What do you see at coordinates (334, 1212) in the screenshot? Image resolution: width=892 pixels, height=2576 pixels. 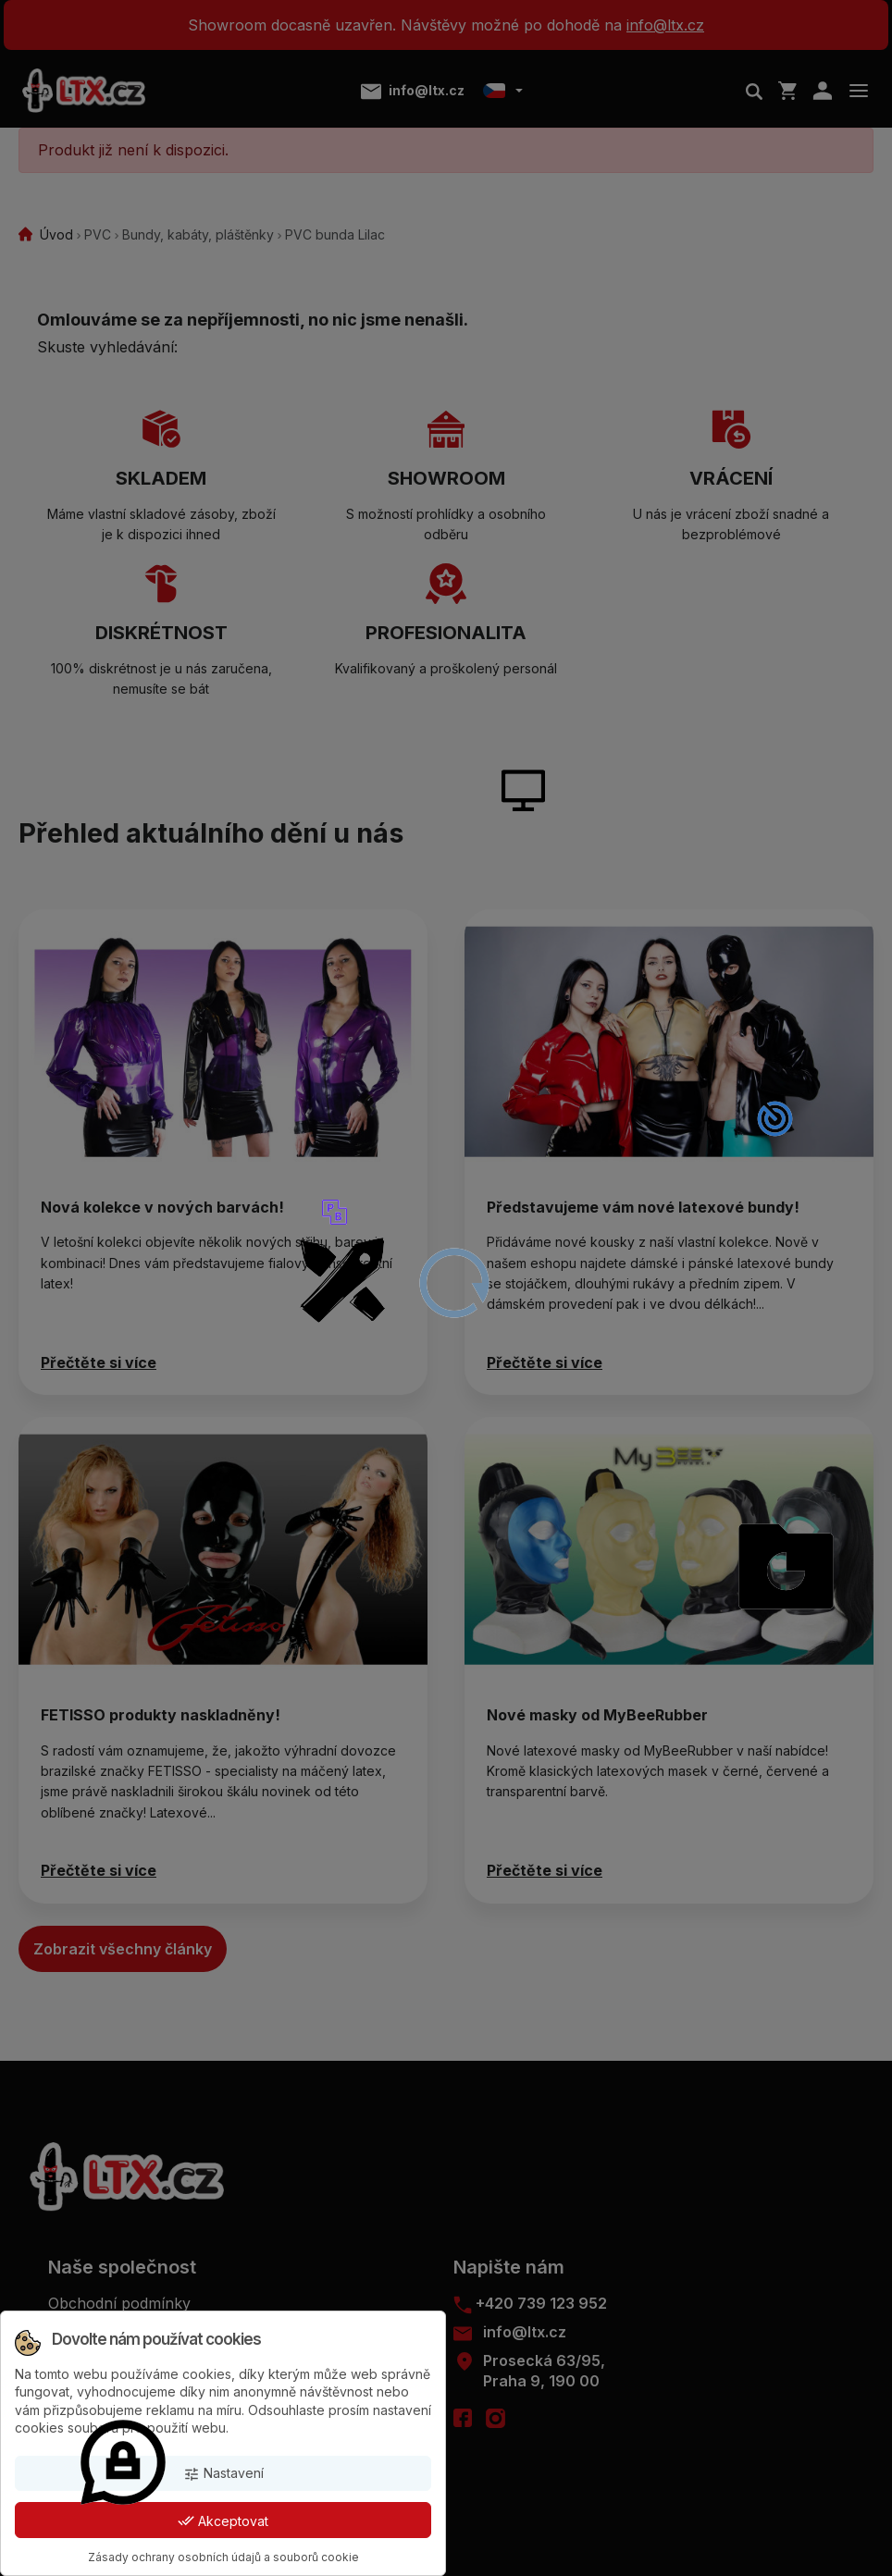 I see `pocketbase logo - open-source backend service` at bounding box center [334, 1212].